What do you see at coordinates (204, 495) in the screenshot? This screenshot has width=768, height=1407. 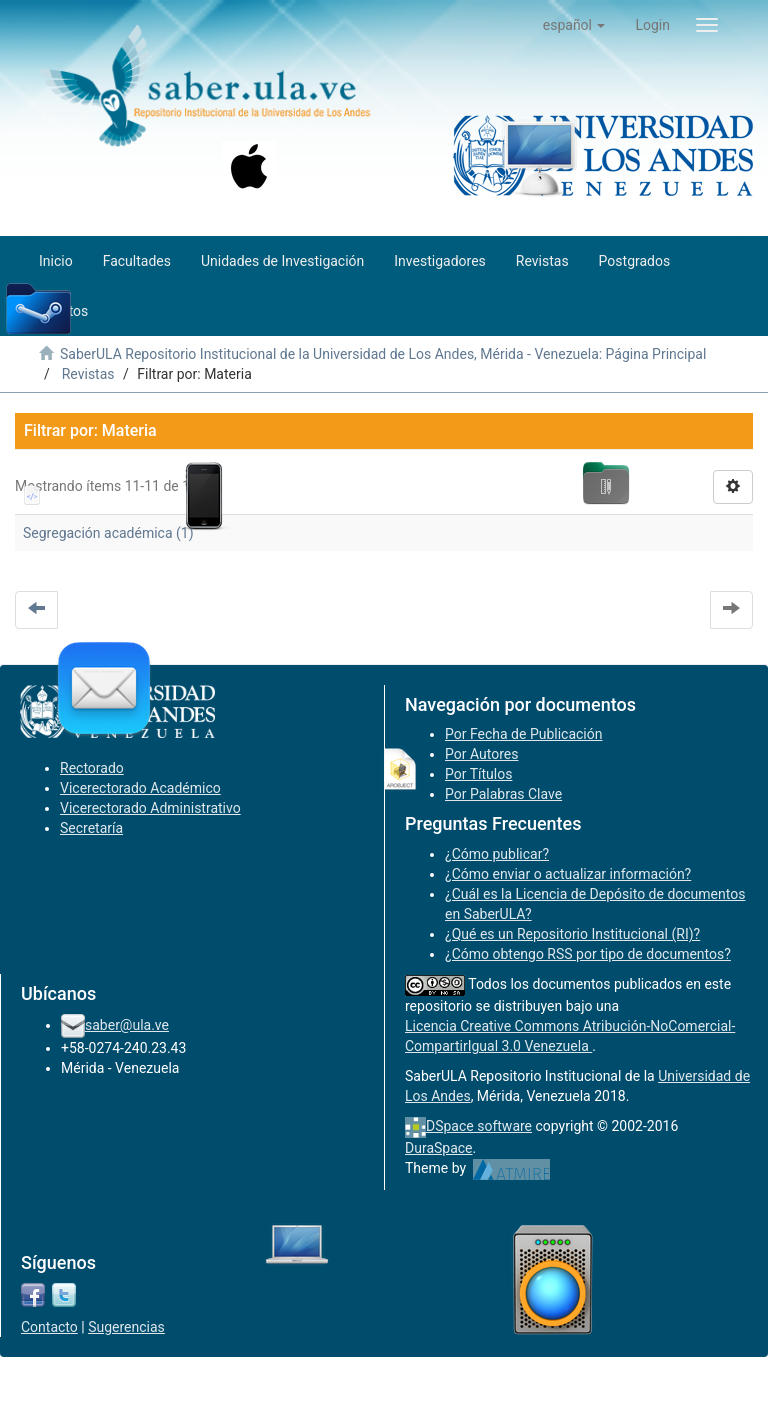 I see `set up or configure an iPhone device` at bounding box center [204, 495].